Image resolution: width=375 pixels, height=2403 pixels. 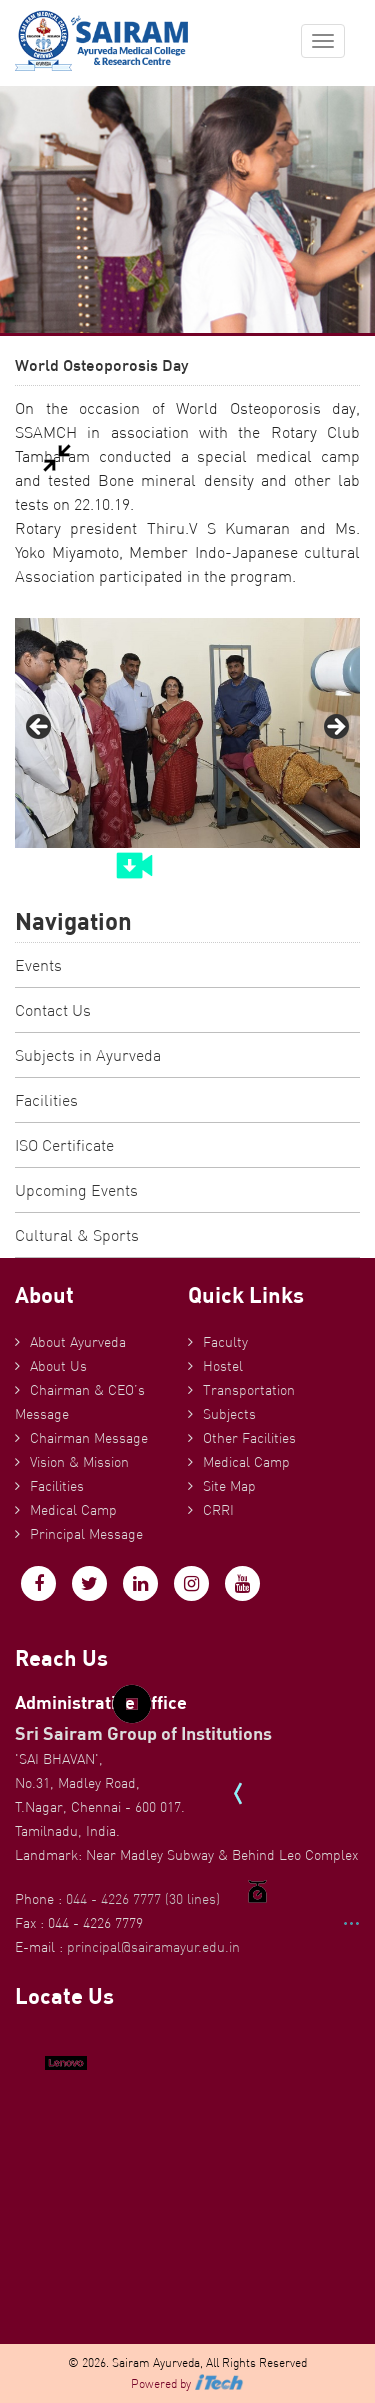 What do you see at coordinates (257, 1891) in the screenshot?
I see `view weight or measurement settings` at bounding box center [257, 1891].